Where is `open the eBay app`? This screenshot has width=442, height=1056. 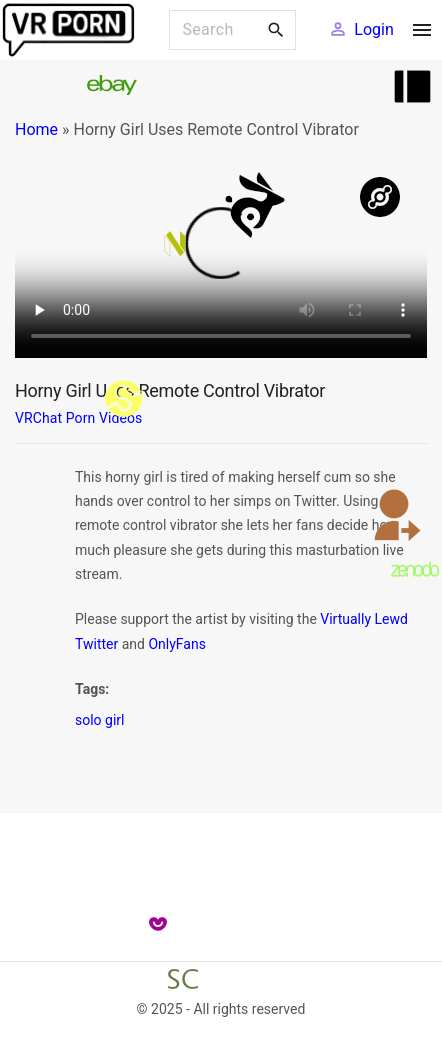
open the eBay app is located at coordinates (112, 85).